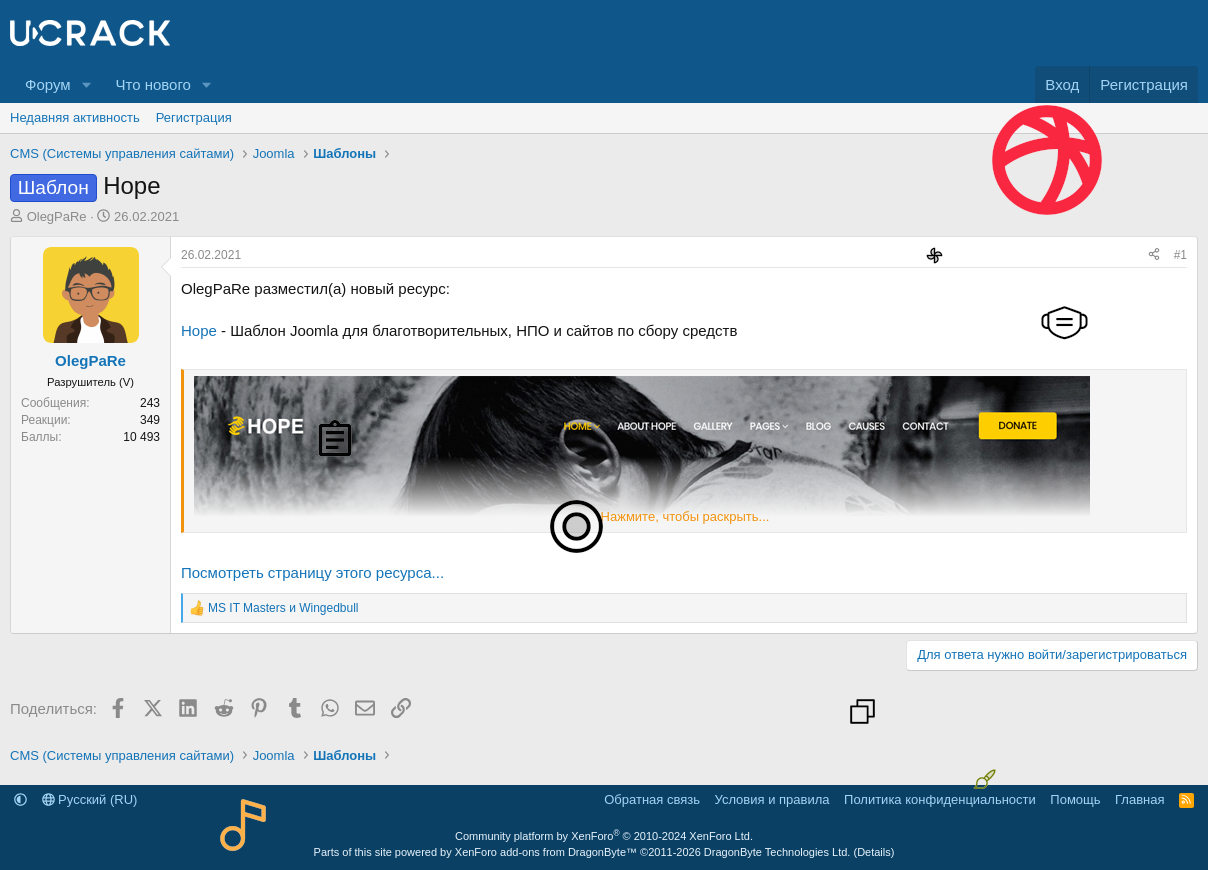 Image resolution: width=1208 pixels, height=870 pixels. Describe the element at coordinates (934, 255) in the screenshot. I see `access toys or games section` at that location.